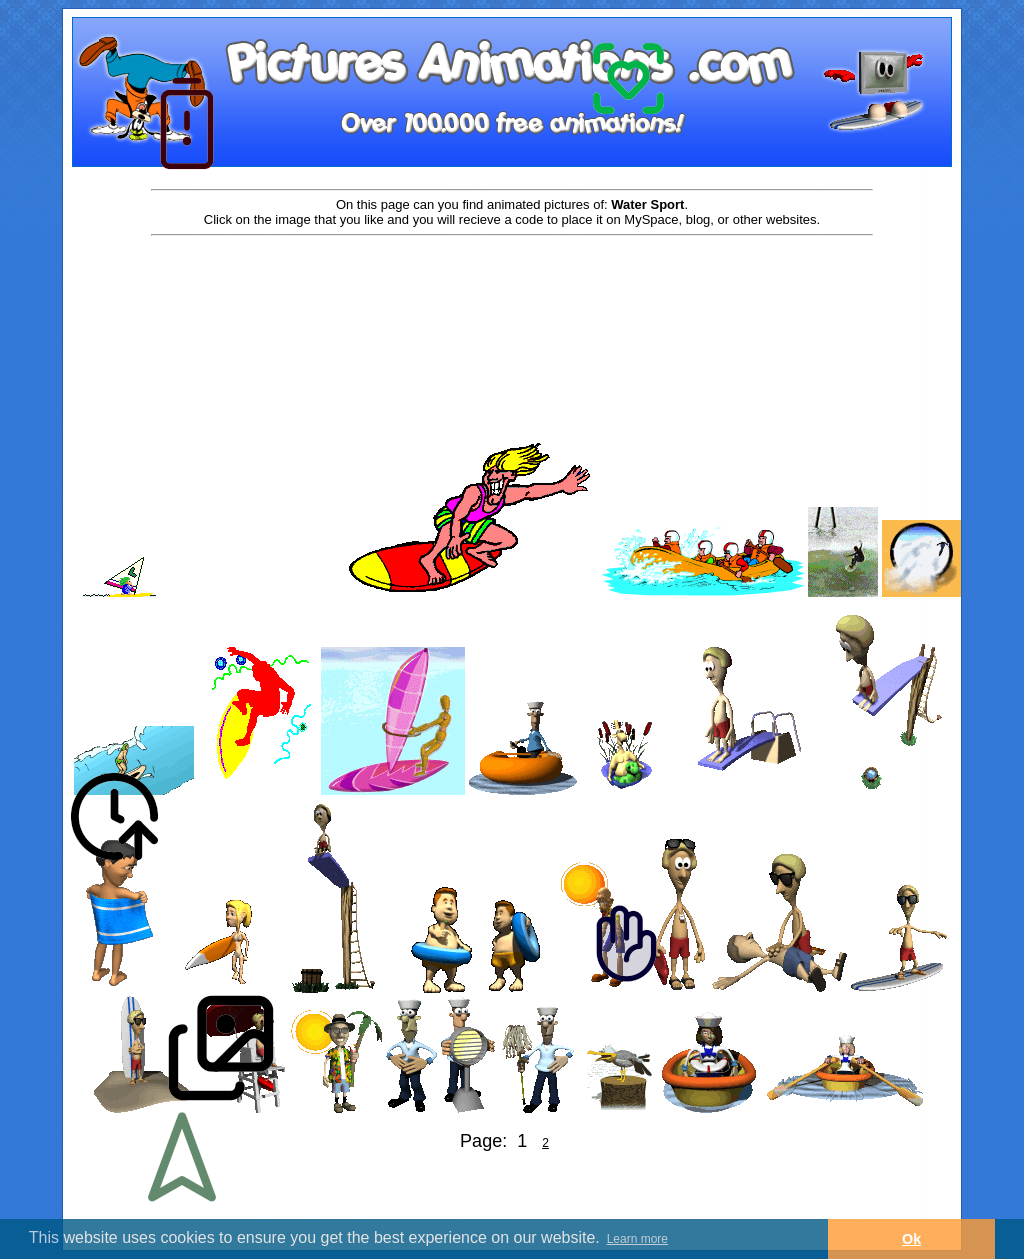  What do you see at coordinates (187, 125) in the screenshot?
I see `indicates low battery warning` at bounding box center [187, 125].